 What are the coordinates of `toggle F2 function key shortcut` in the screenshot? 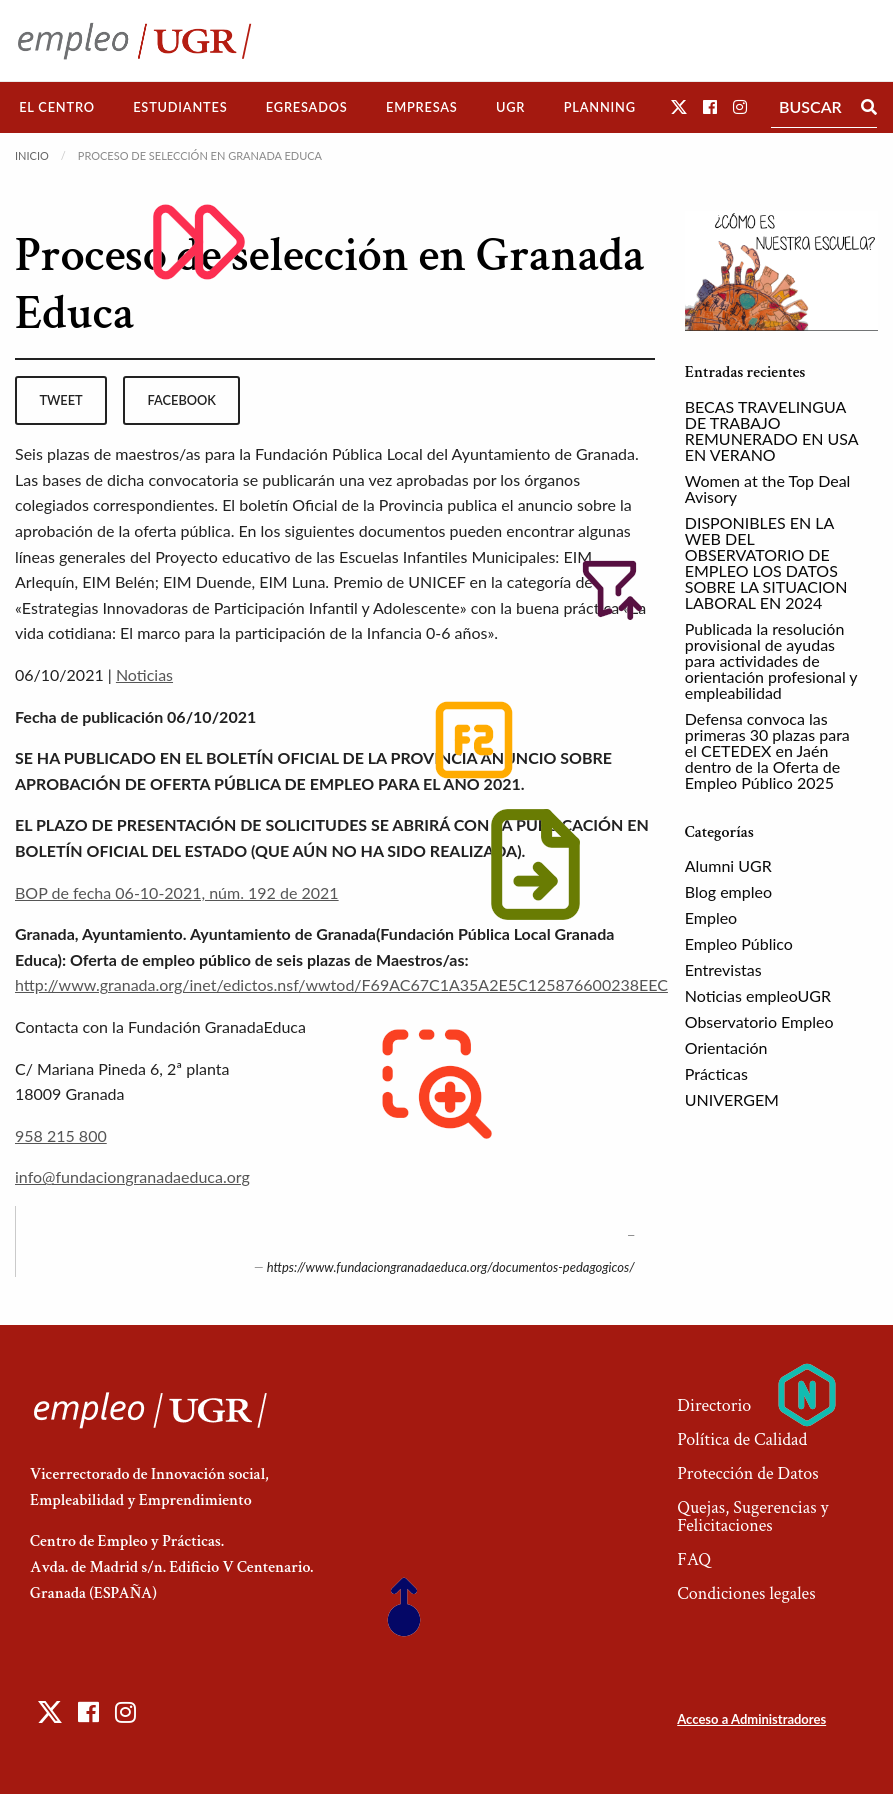 It's located at (474, 740).